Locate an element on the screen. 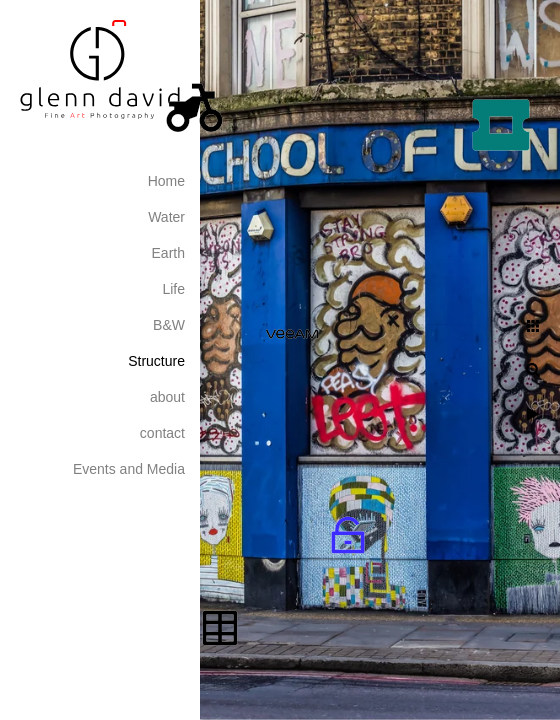  select motorcycle as transportation mode is located at coordinates (194, 106).